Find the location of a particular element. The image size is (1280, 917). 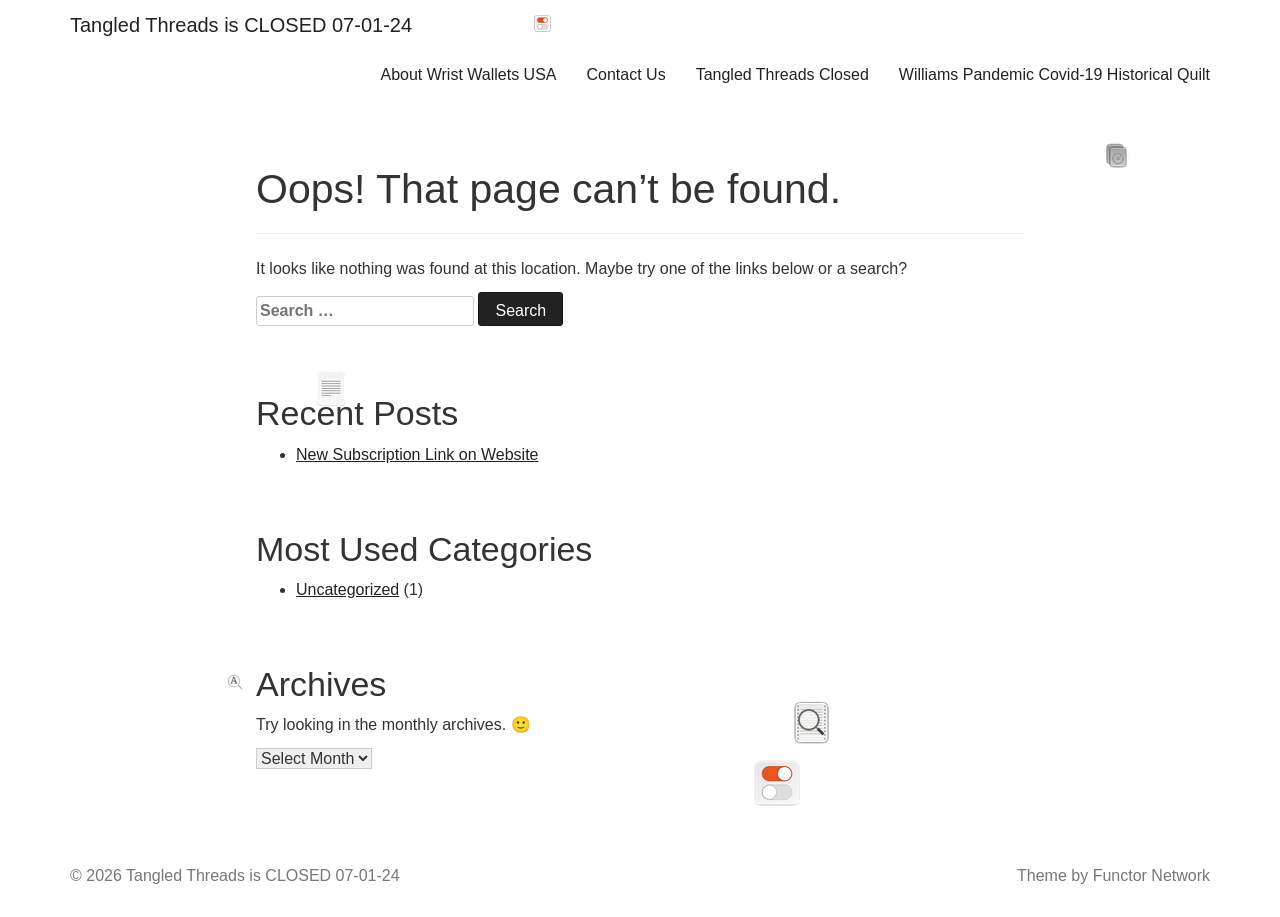

access multiple disk drives or storage devices is located at coordinates (1116, 155).